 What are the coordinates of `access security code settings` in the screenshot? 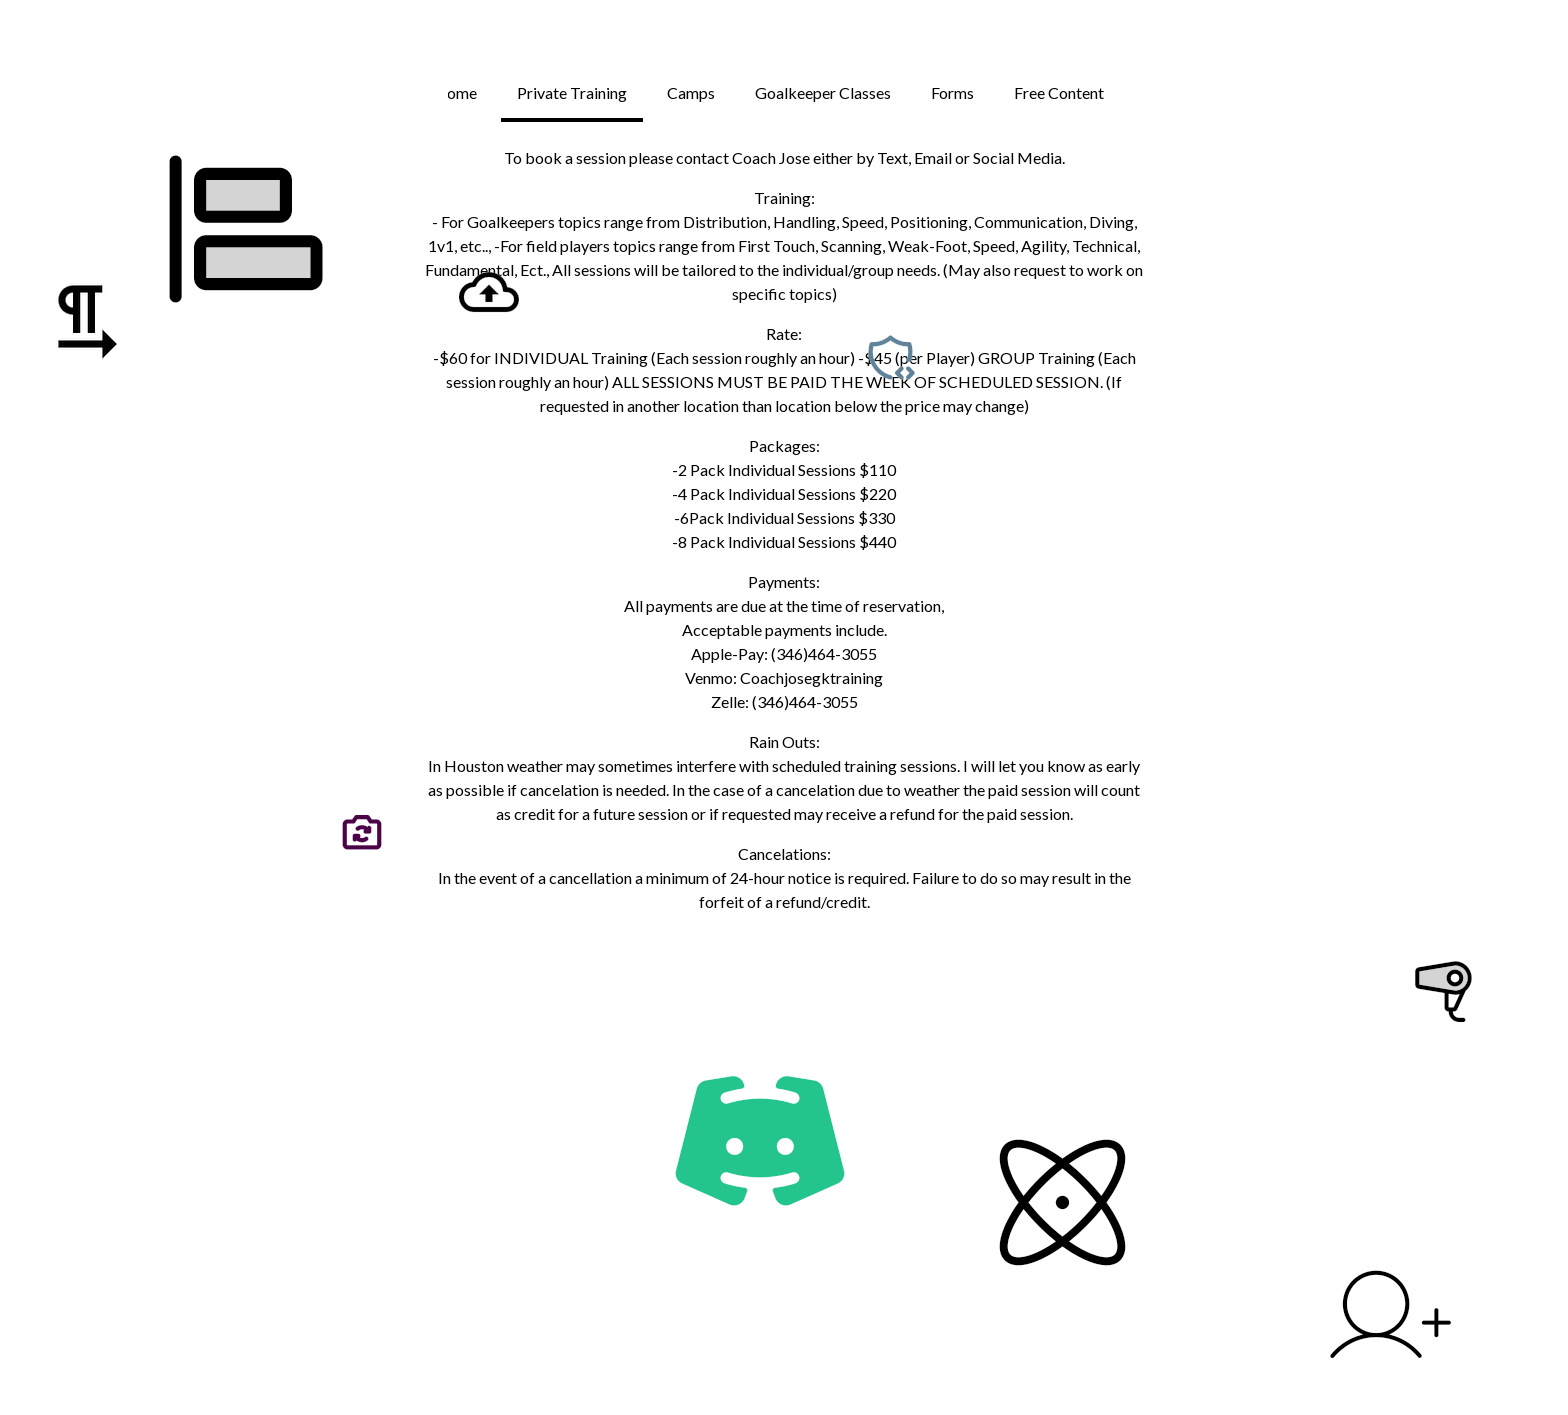 It's located at (890, 357).